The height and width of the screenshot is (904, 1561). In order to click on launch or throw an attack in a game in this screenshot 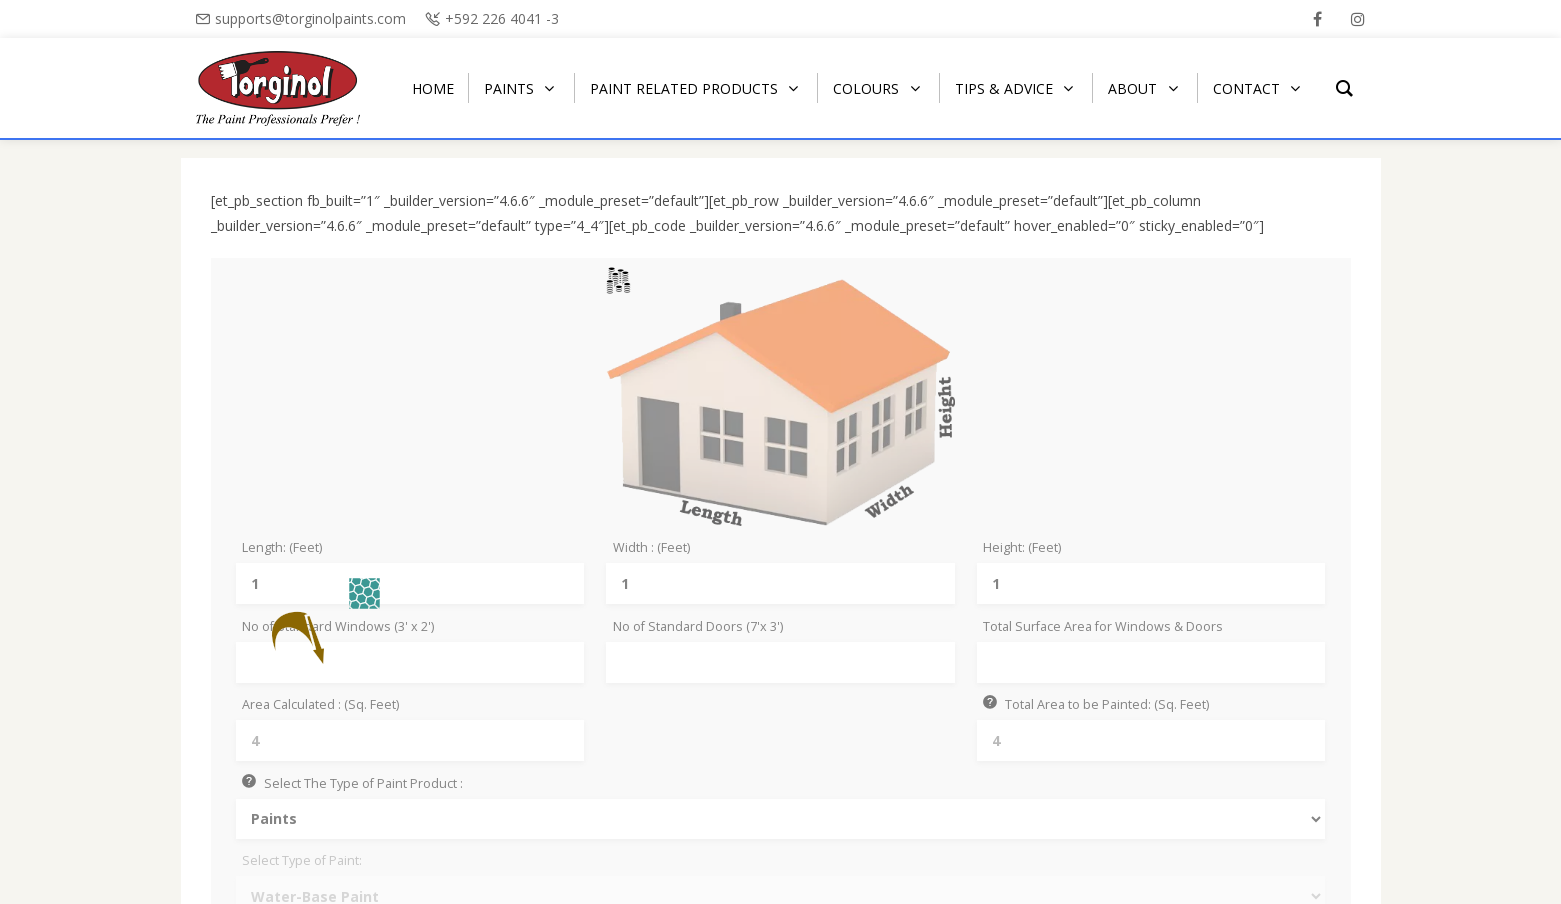, I will do `click(298, 638)`.